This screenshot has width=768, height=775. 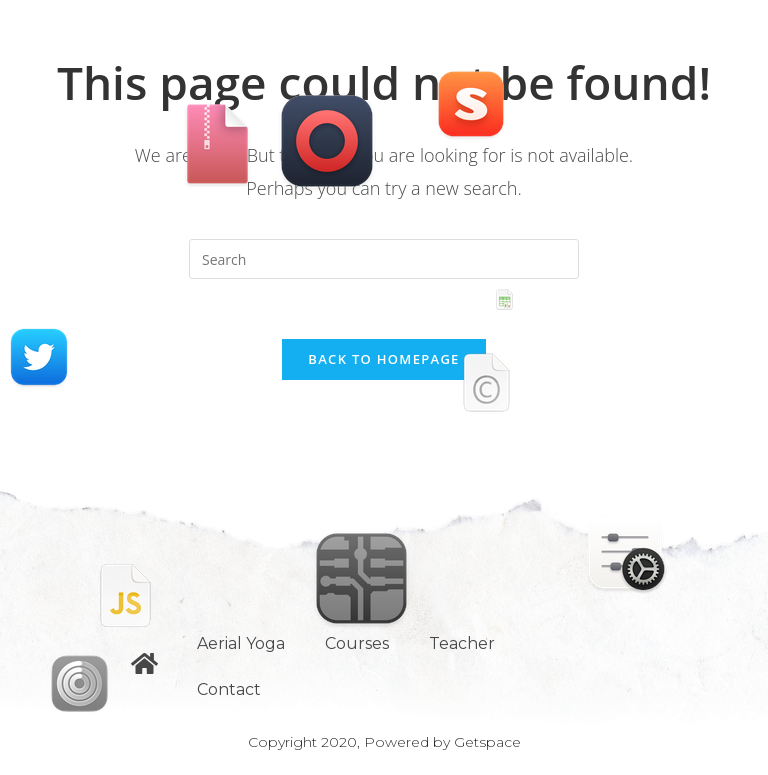 What do you see at coordinates (125, 595) in the screenshot?
I see `javascript source code file` at bounding box center [125, 595].